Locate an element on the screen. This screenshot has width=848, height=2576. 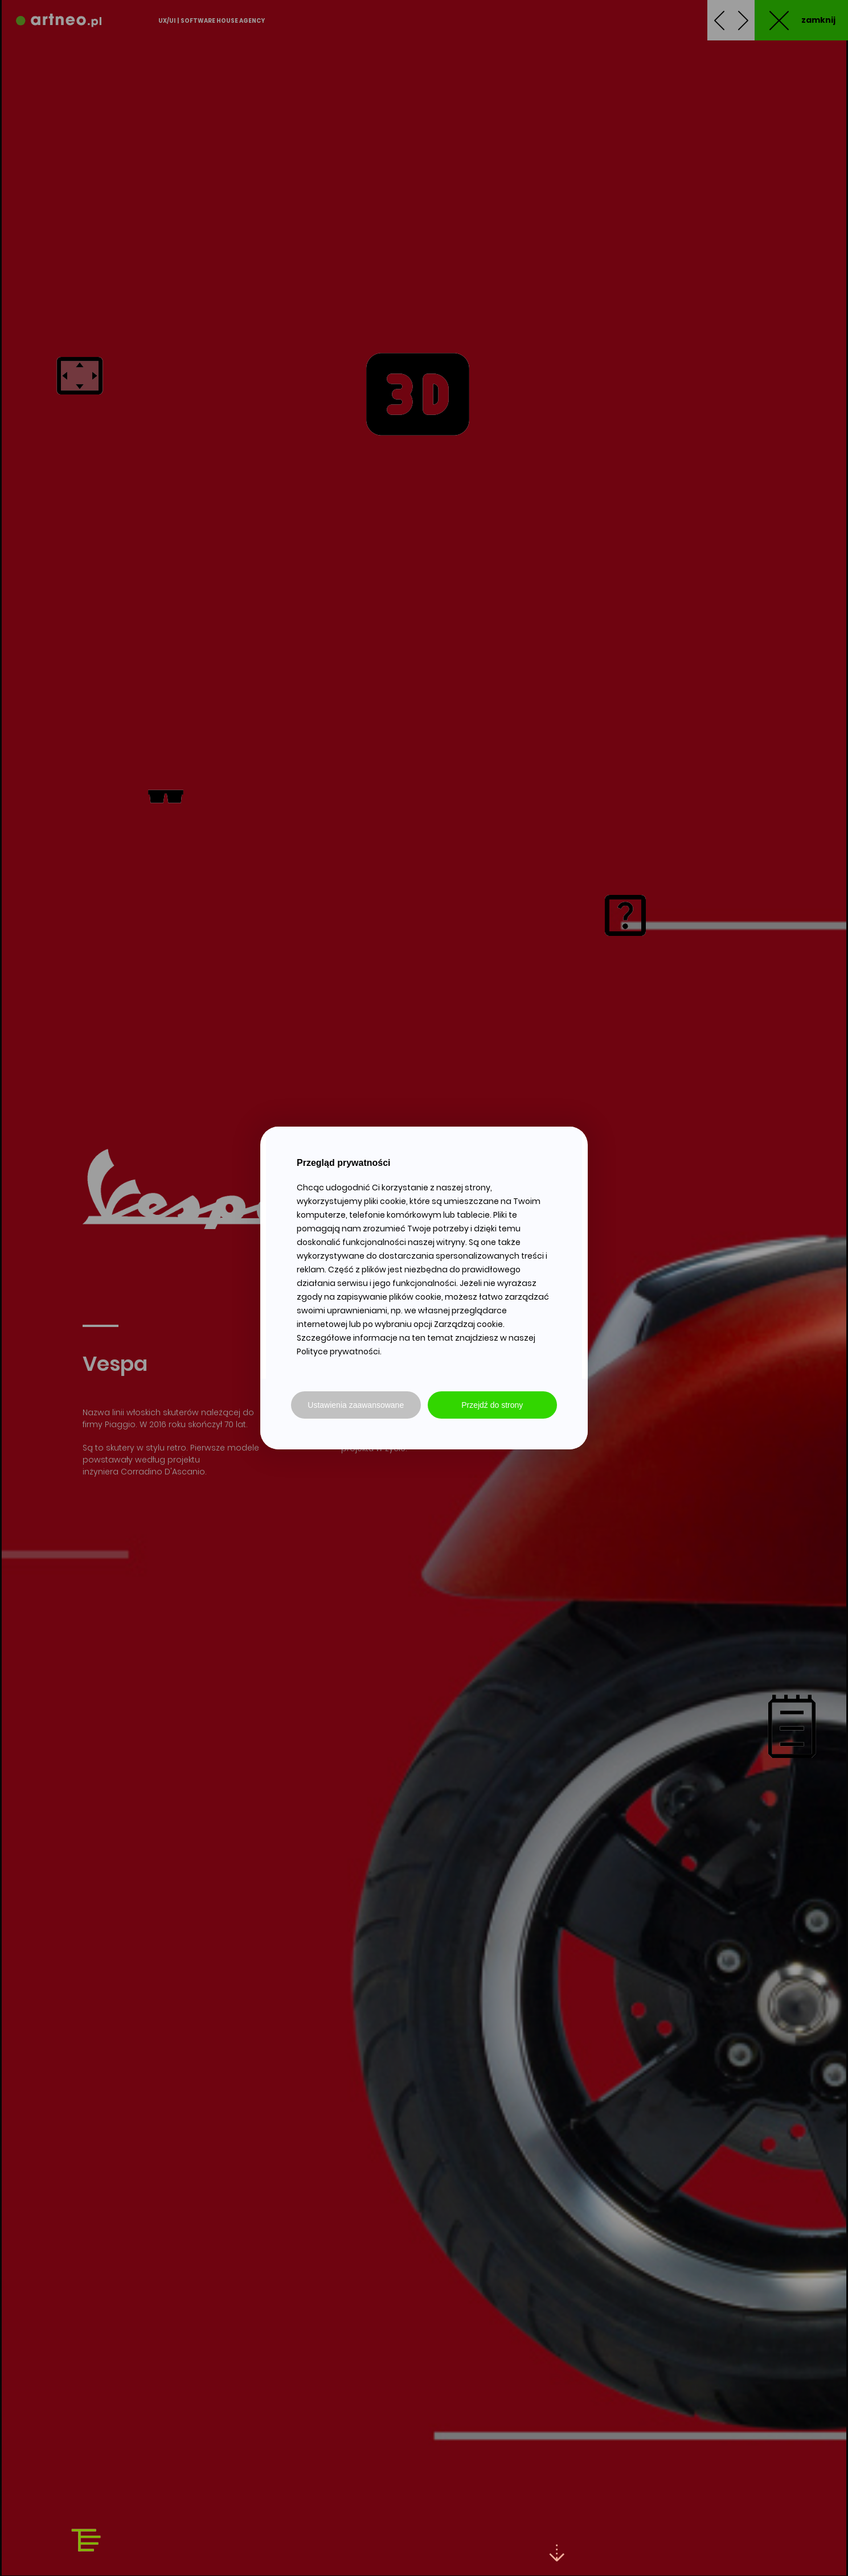
enable reading or accessibility mode is located at coordinates (166, 796).